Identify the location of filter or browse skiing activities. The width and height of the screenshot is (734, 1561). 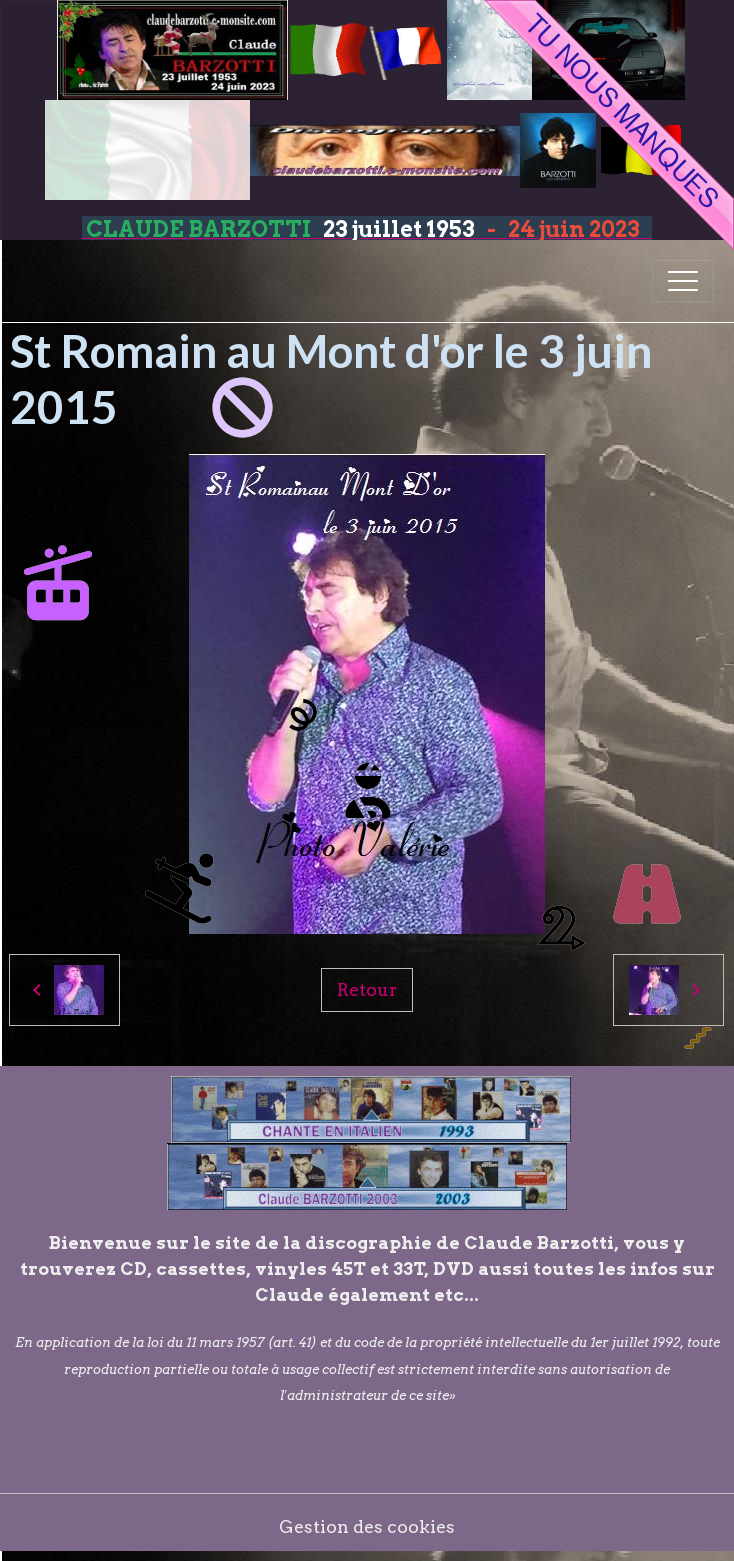
(182, 886).